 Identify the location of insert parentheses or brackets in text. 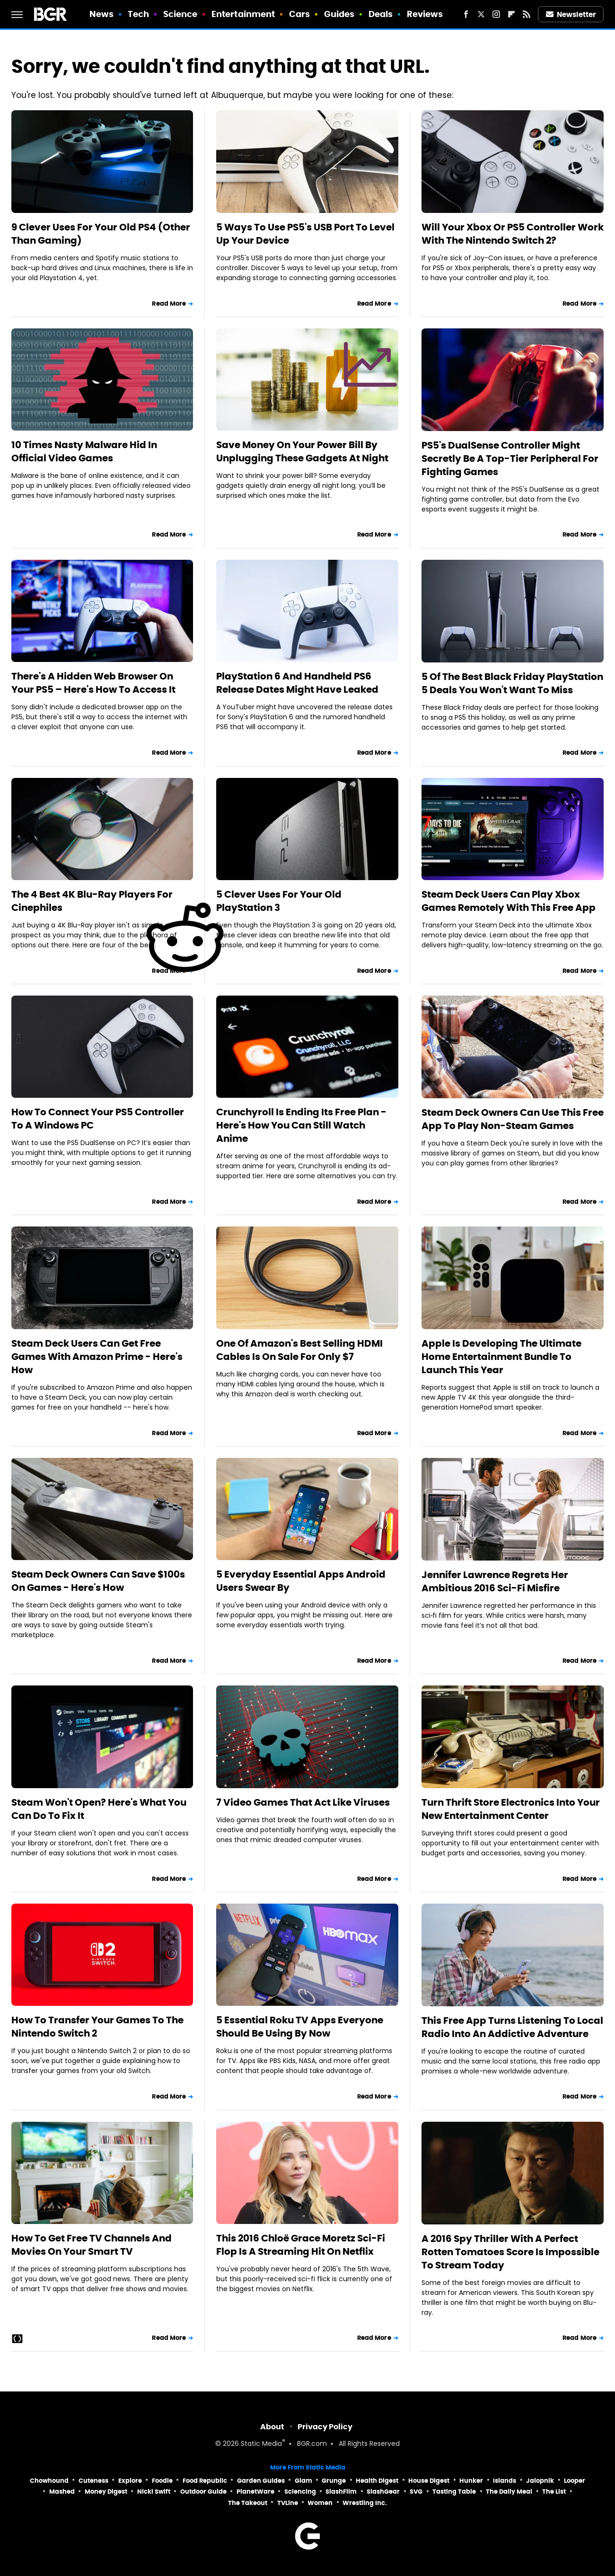
(17, 2338).